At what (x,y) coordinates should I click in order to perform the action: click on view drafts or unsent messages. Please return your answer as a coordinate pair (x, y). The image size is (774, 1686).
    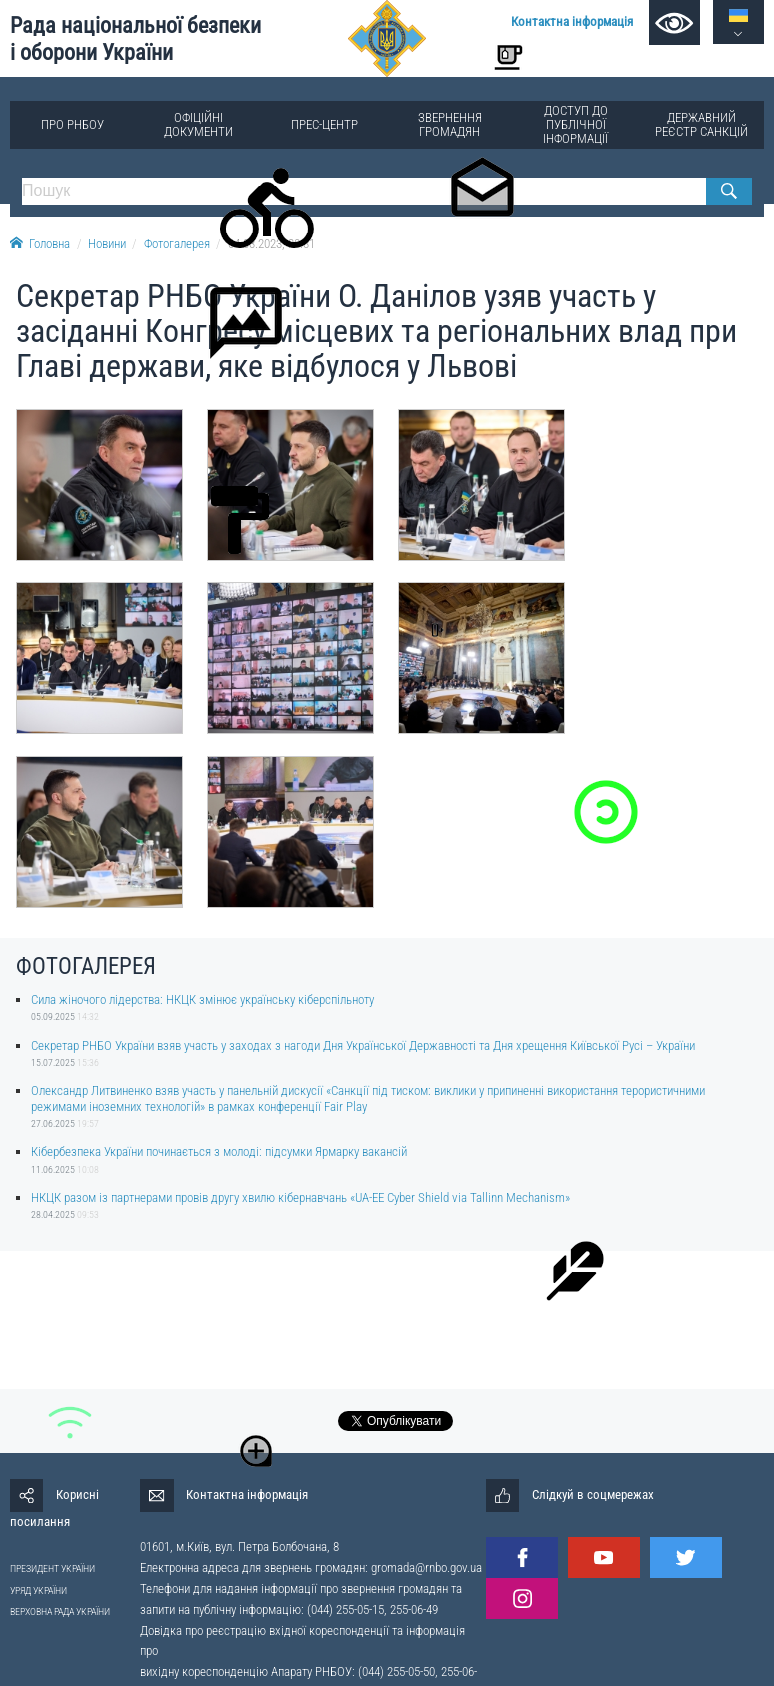
    Looking at the image, I should click on (482, 191).